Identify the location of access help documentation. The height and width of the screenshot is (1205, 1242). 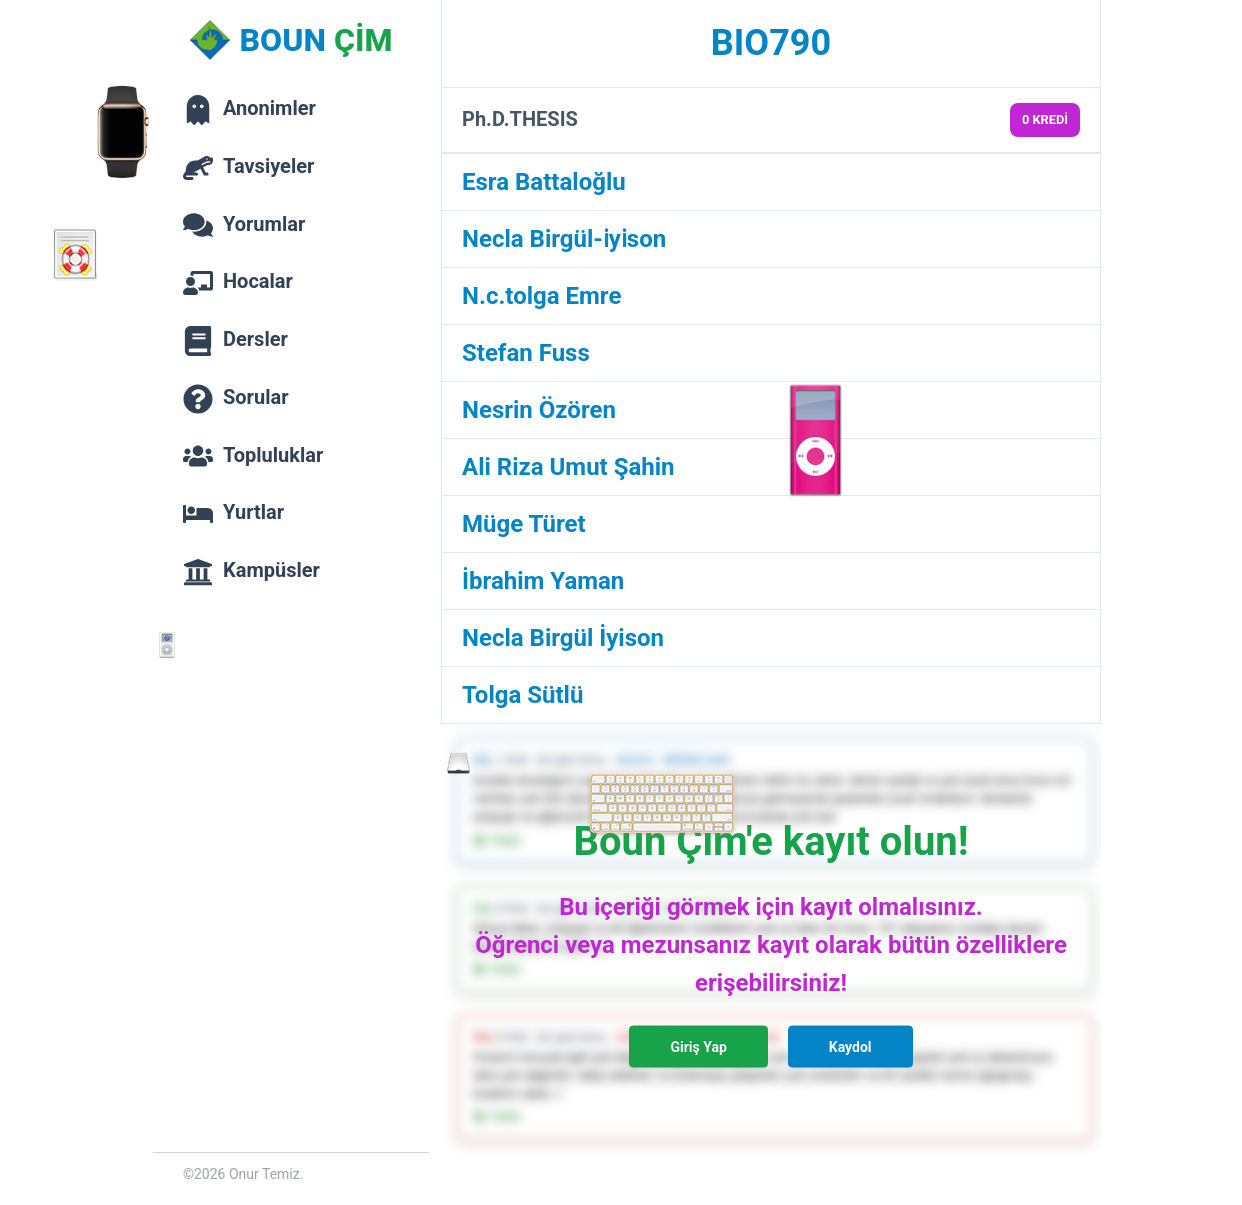
(75, 254).